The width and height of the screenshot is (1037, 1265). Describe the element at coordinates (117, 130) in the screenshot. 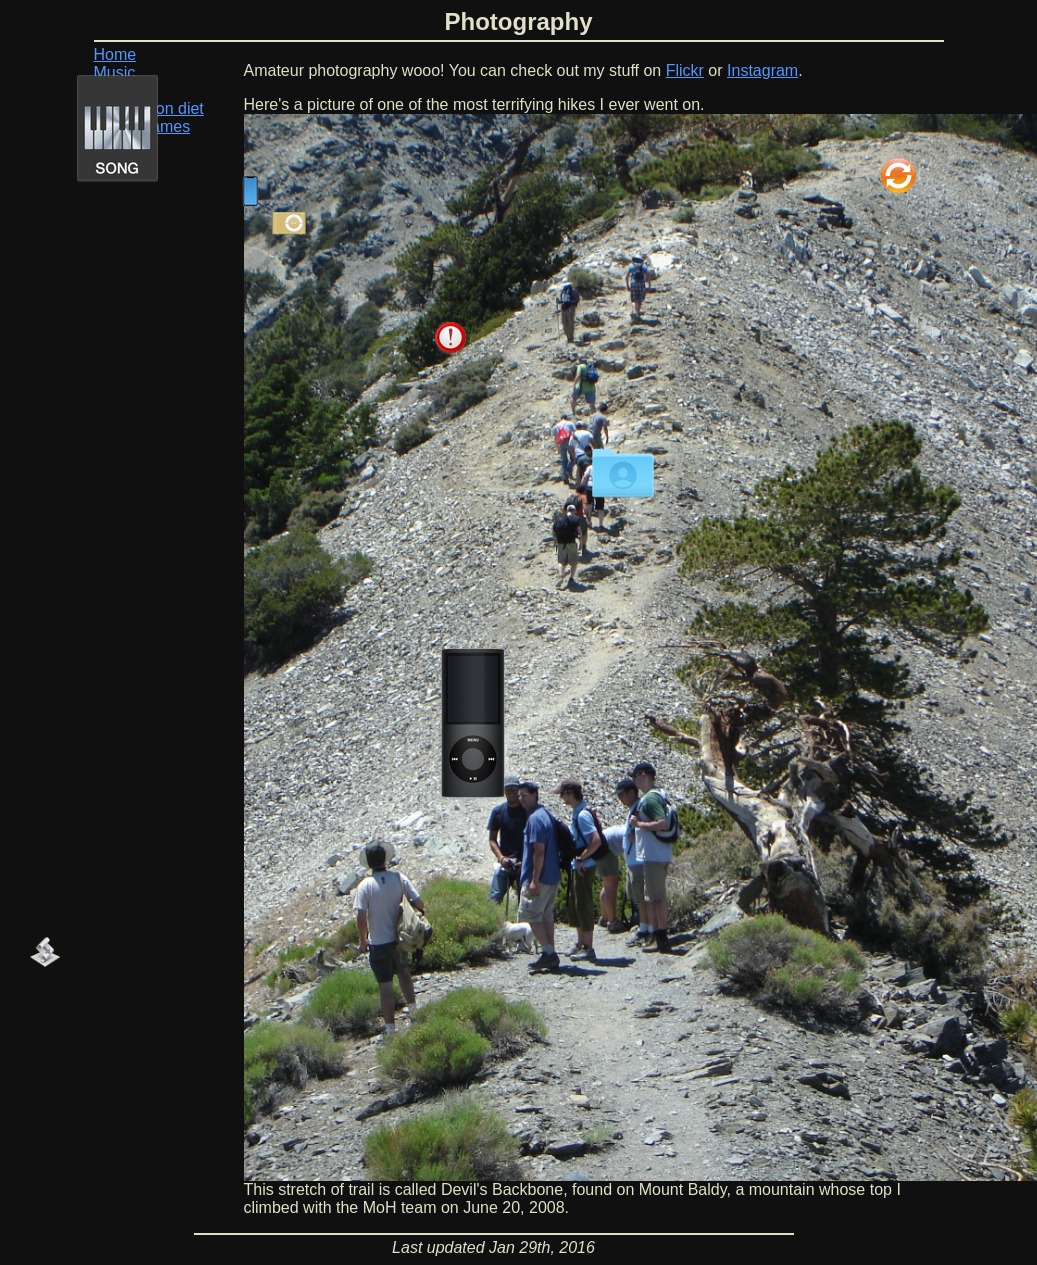

I see `open a song file in GarageBand` at that location.